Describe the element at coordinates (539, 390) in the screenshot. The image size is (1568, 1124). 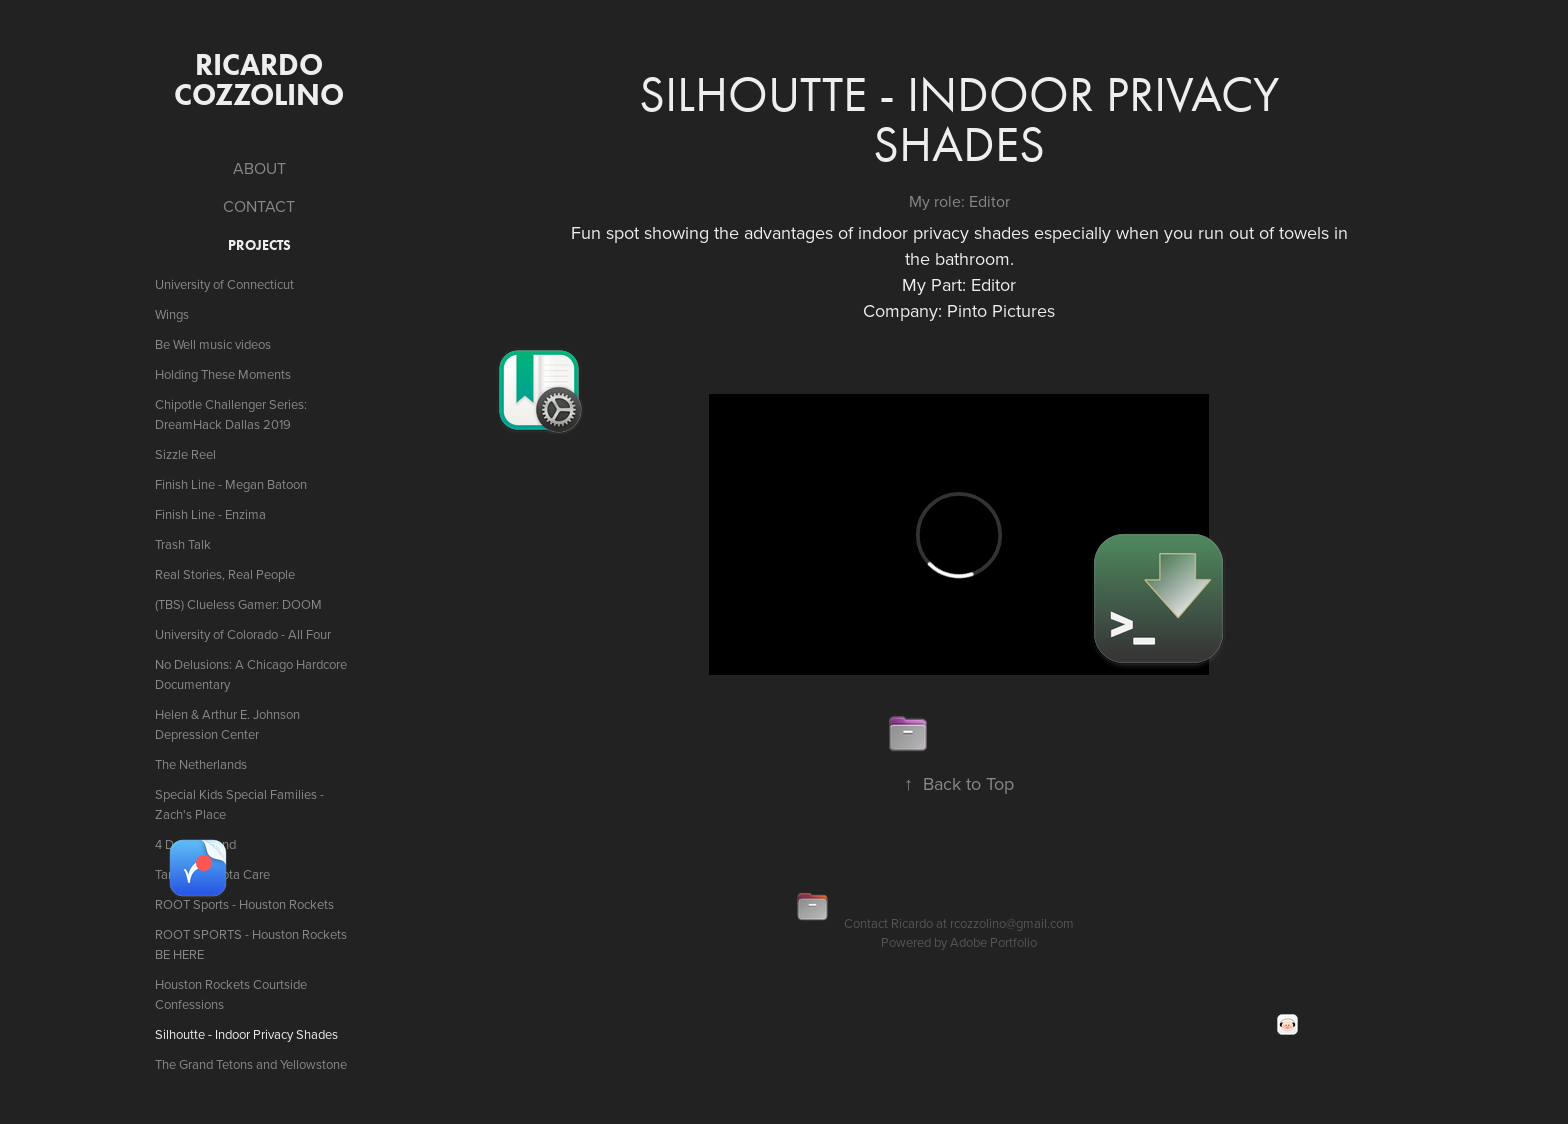
I see `open calibre ebook editor` at that location.